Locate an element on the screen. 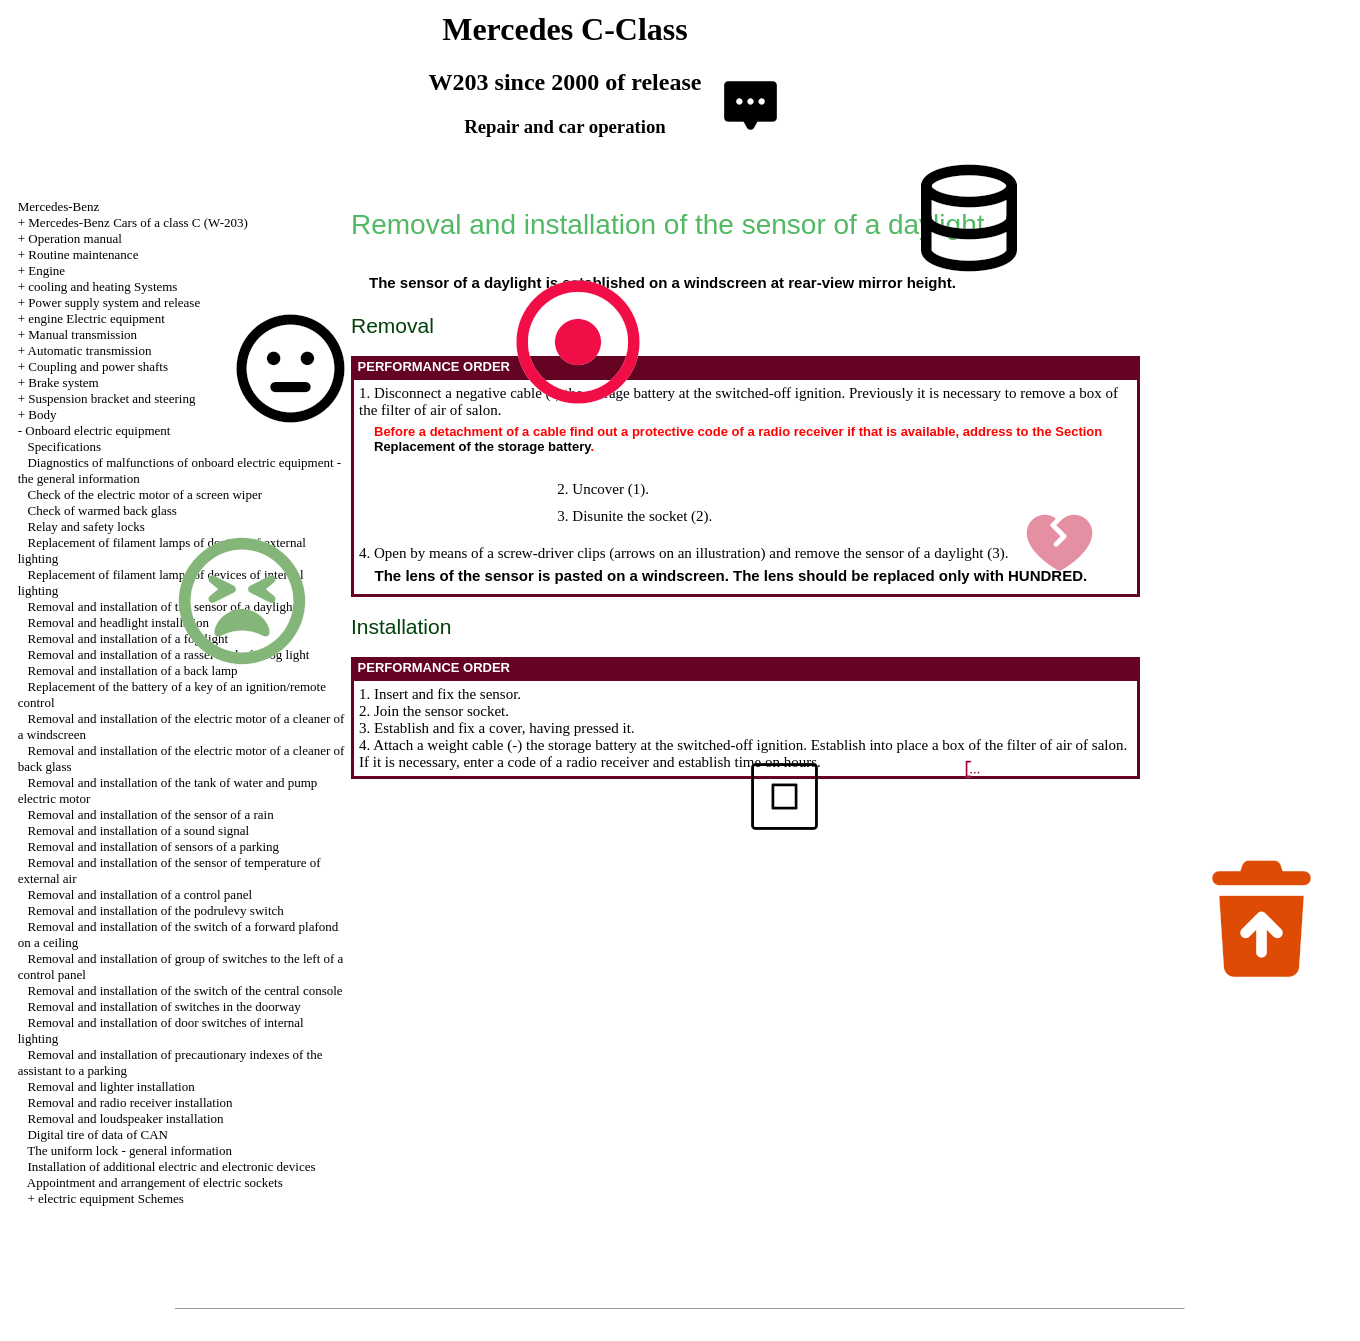 The height and width of the screenshot is (1341, 1360). access database or data storage is located at coordinates (969, 218).